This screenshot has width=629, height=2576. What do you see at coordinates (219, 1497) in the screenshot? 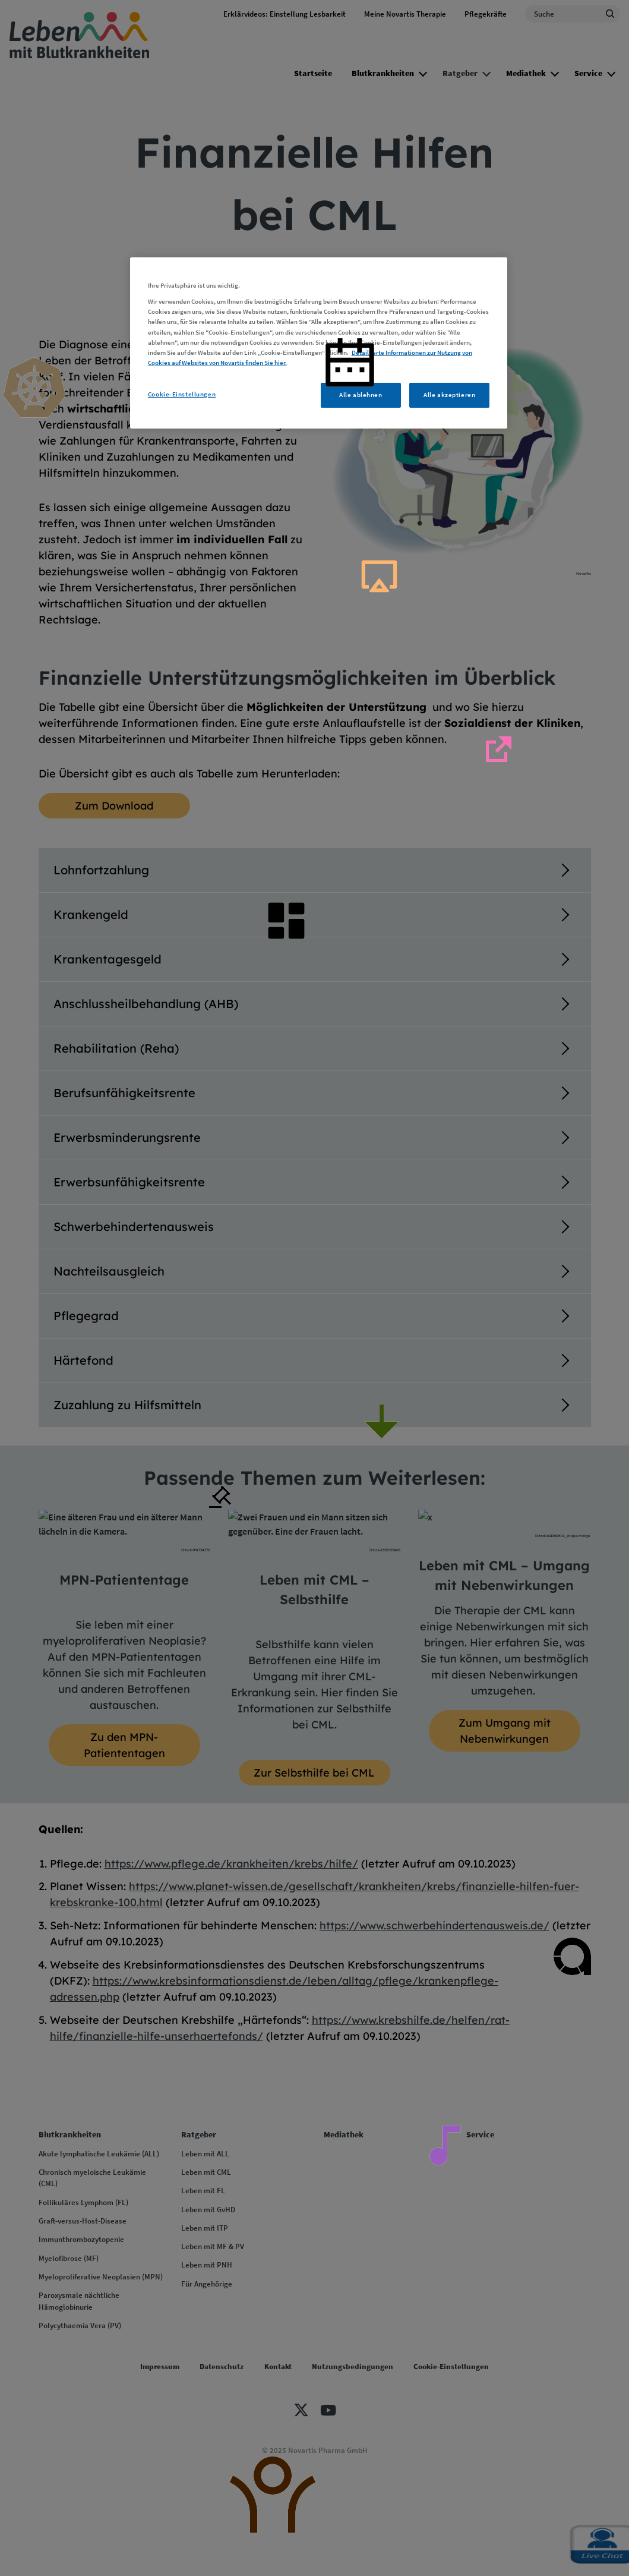
I see `place a bid on an item` at bounding box center [219, 1497].